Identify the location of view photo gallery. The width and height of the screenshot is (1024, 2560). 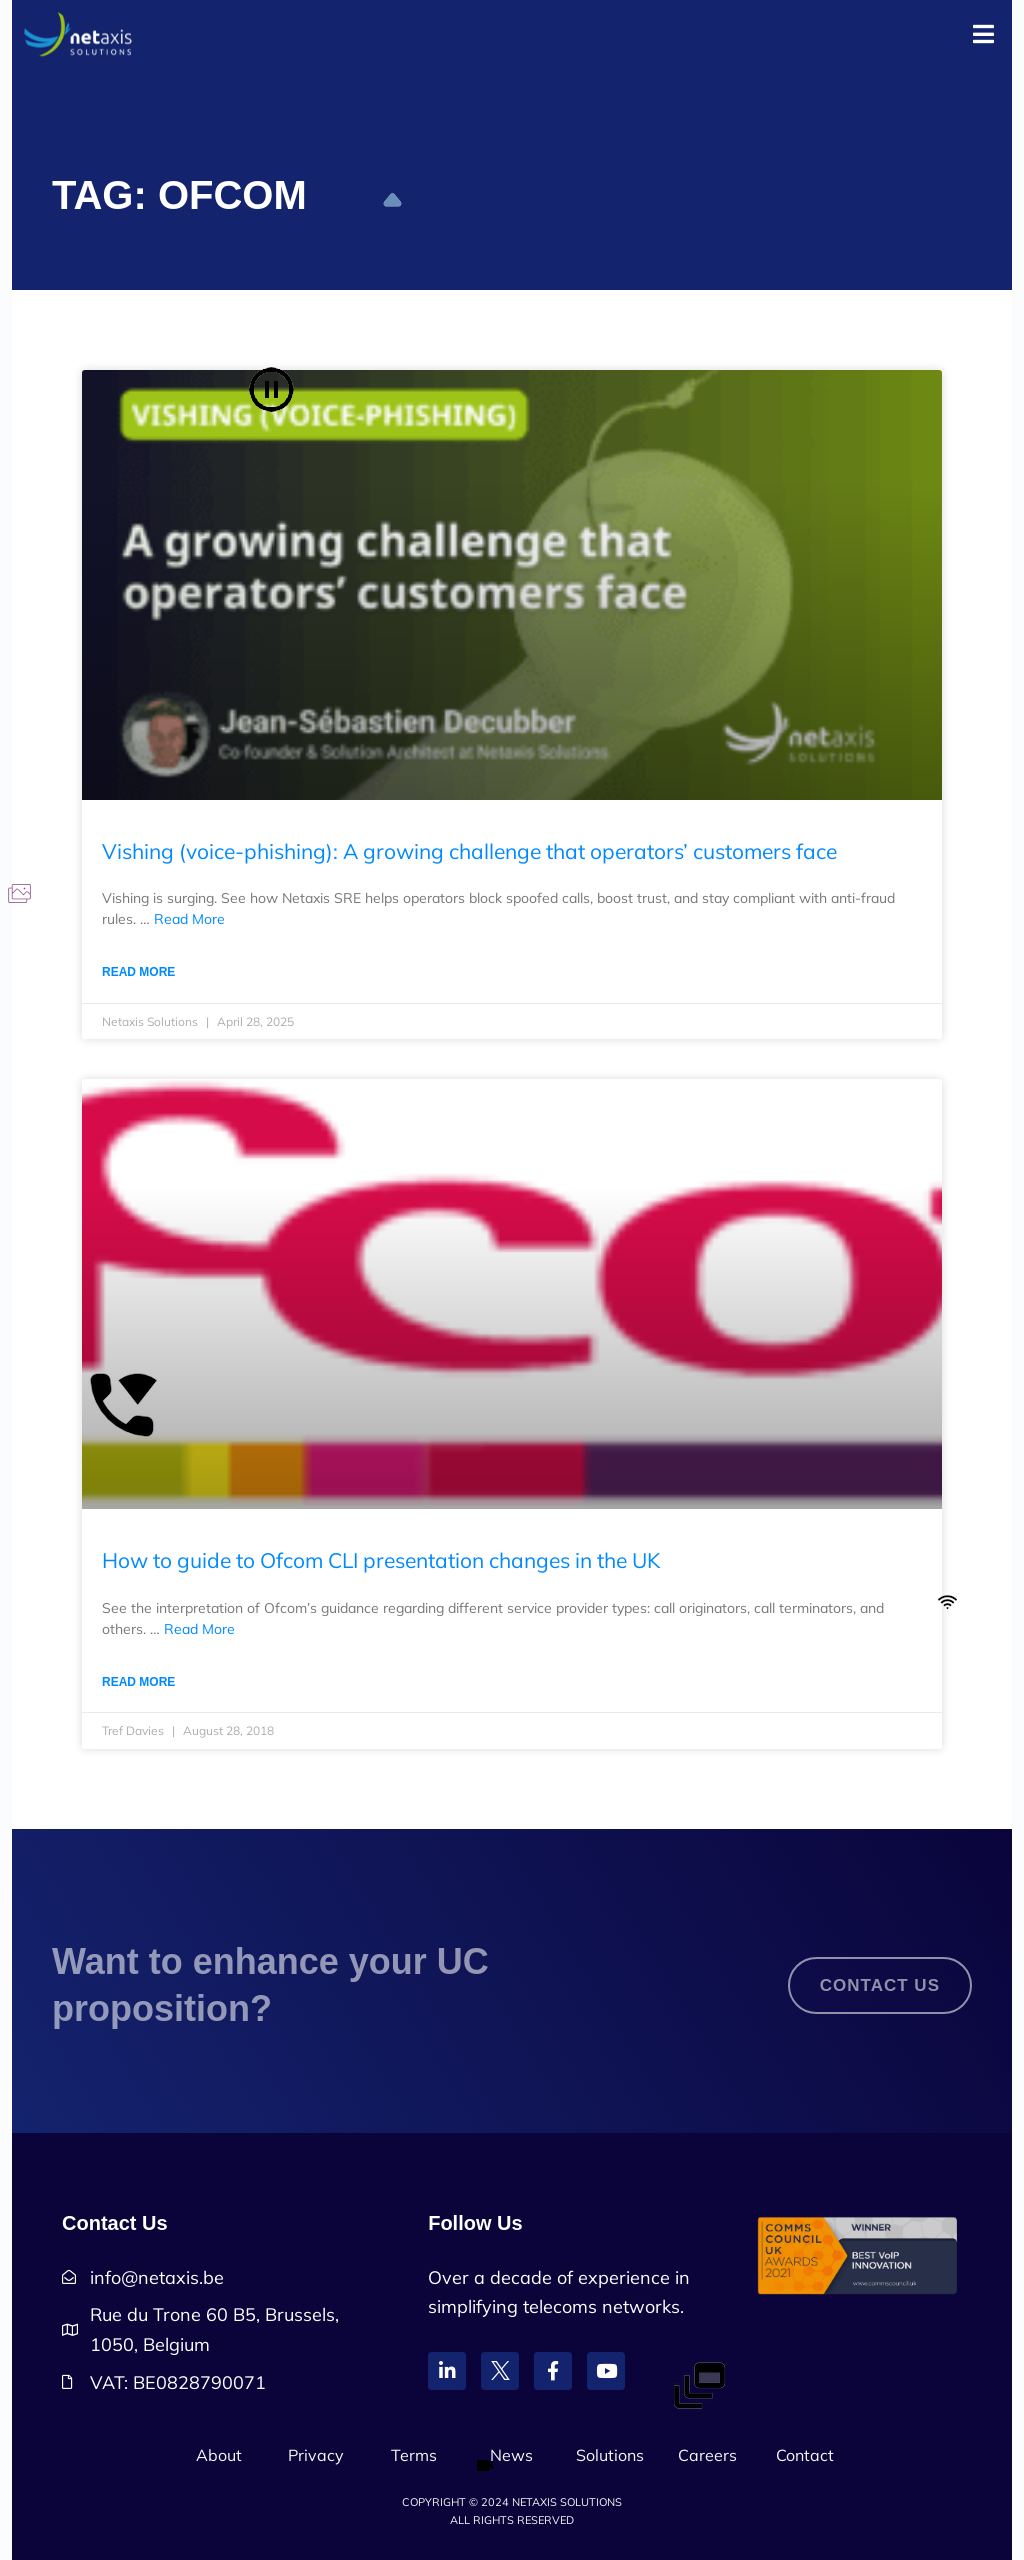
(19, 893).